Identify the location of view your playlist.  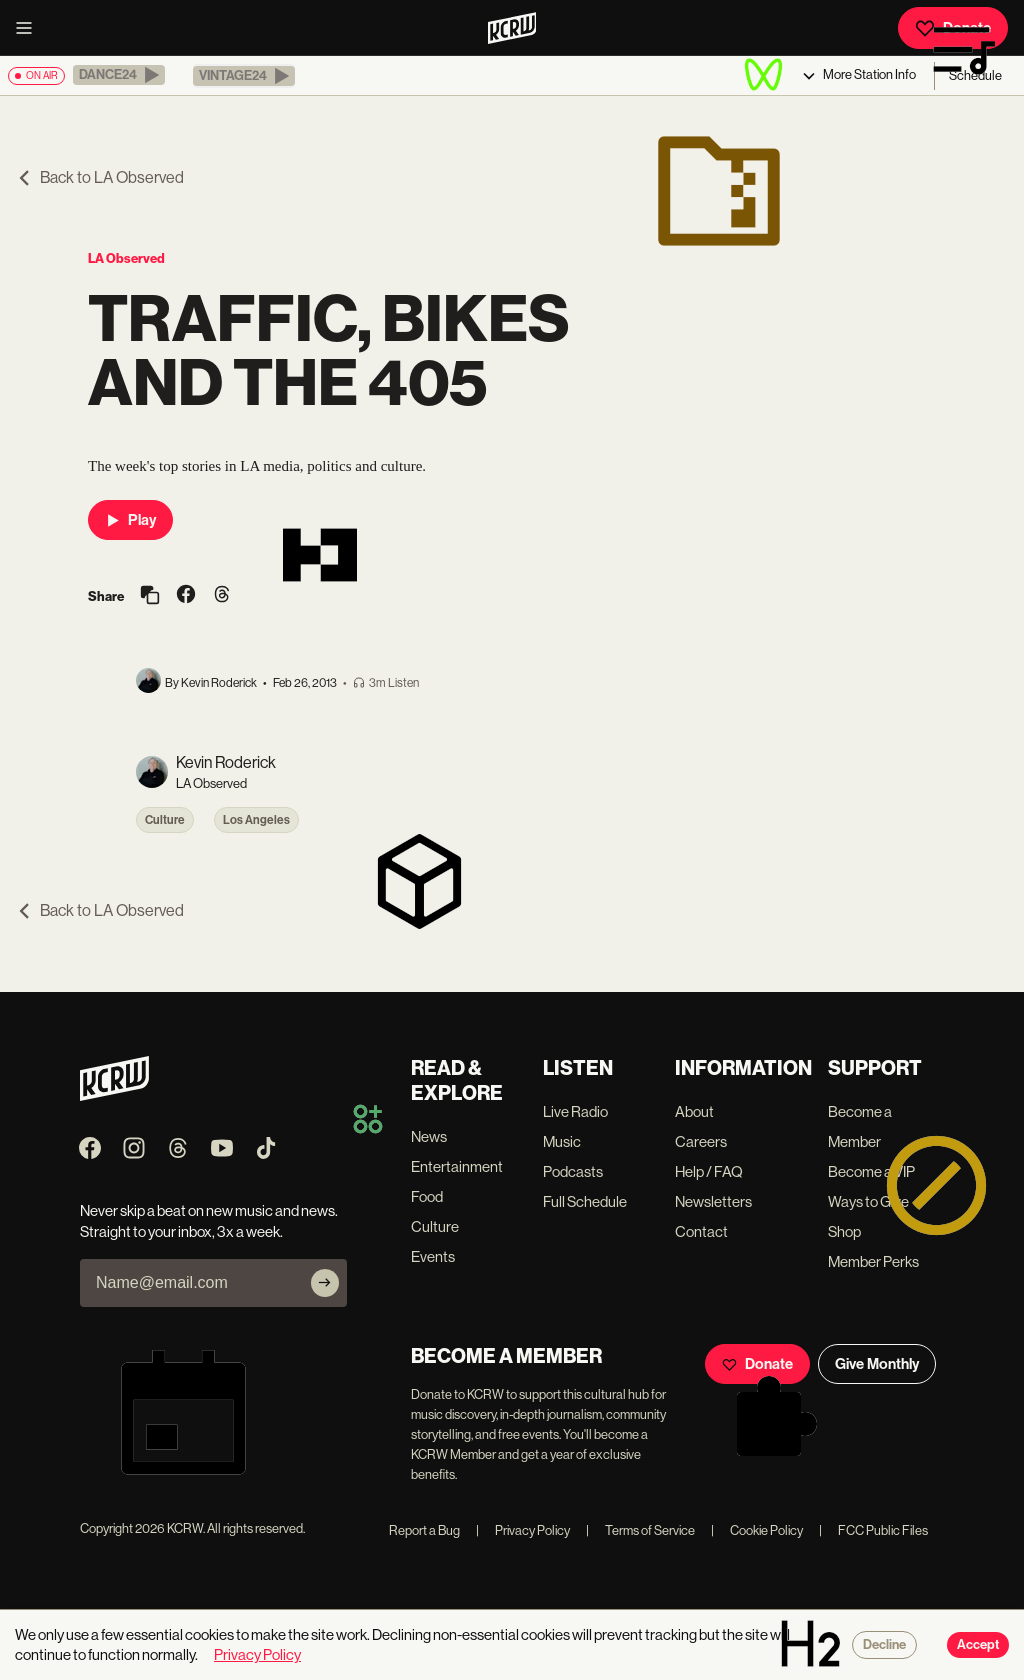
(961, 49).